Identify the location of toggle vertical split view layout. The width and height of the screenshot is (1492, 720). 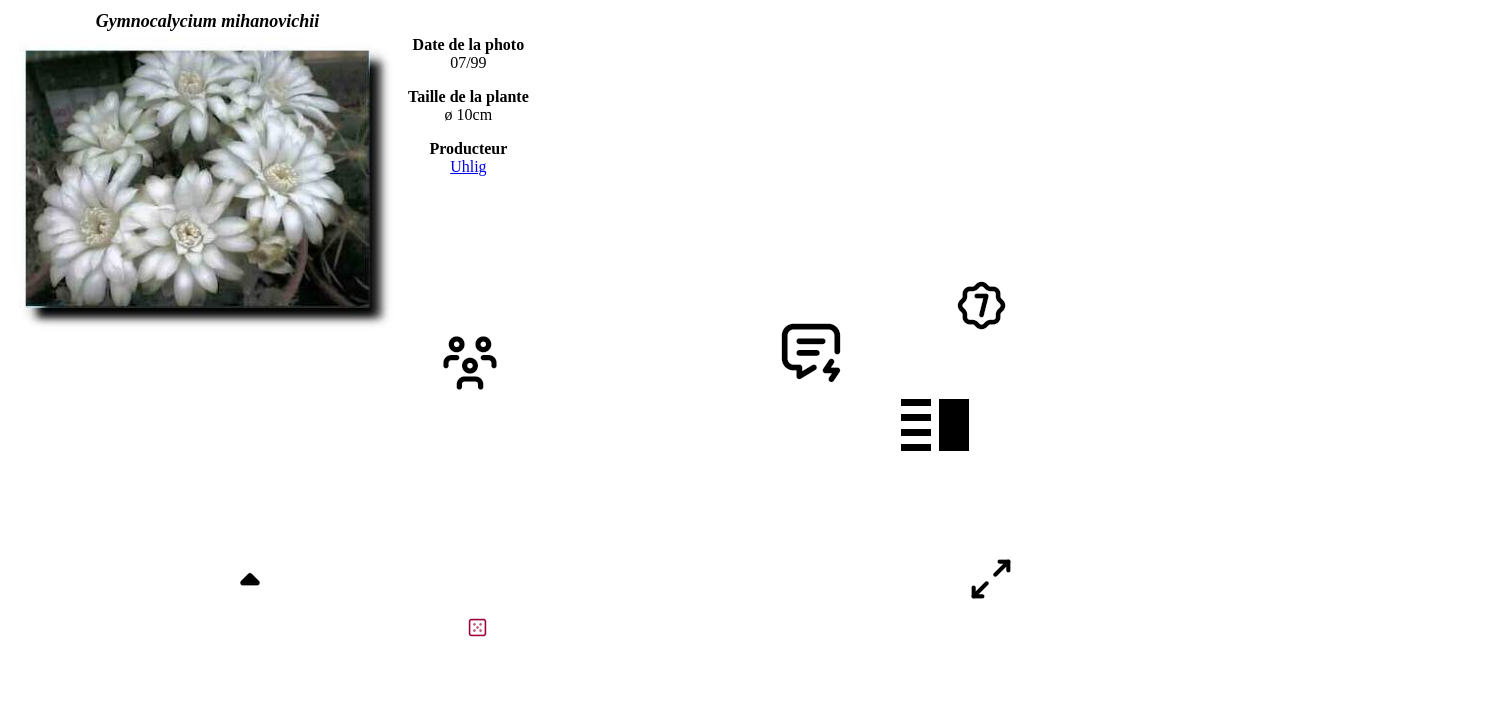
(935, 425).